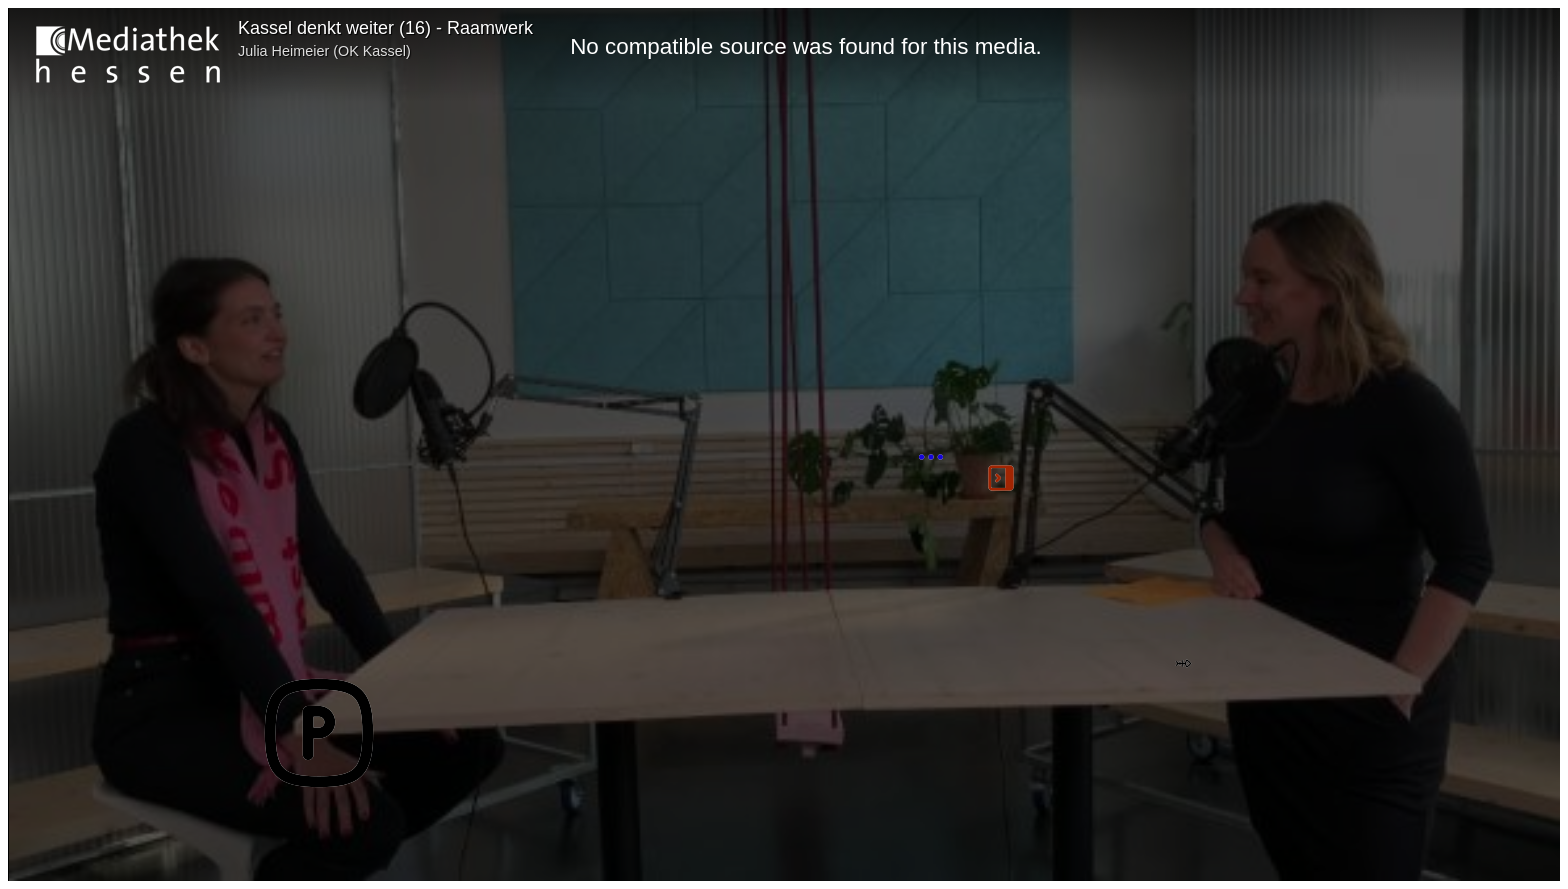 The image size is (1568, 889). Describe the element at coordinates (1001, 478) in the screenshot. I see `collapse the right sidebar panel` at that location.